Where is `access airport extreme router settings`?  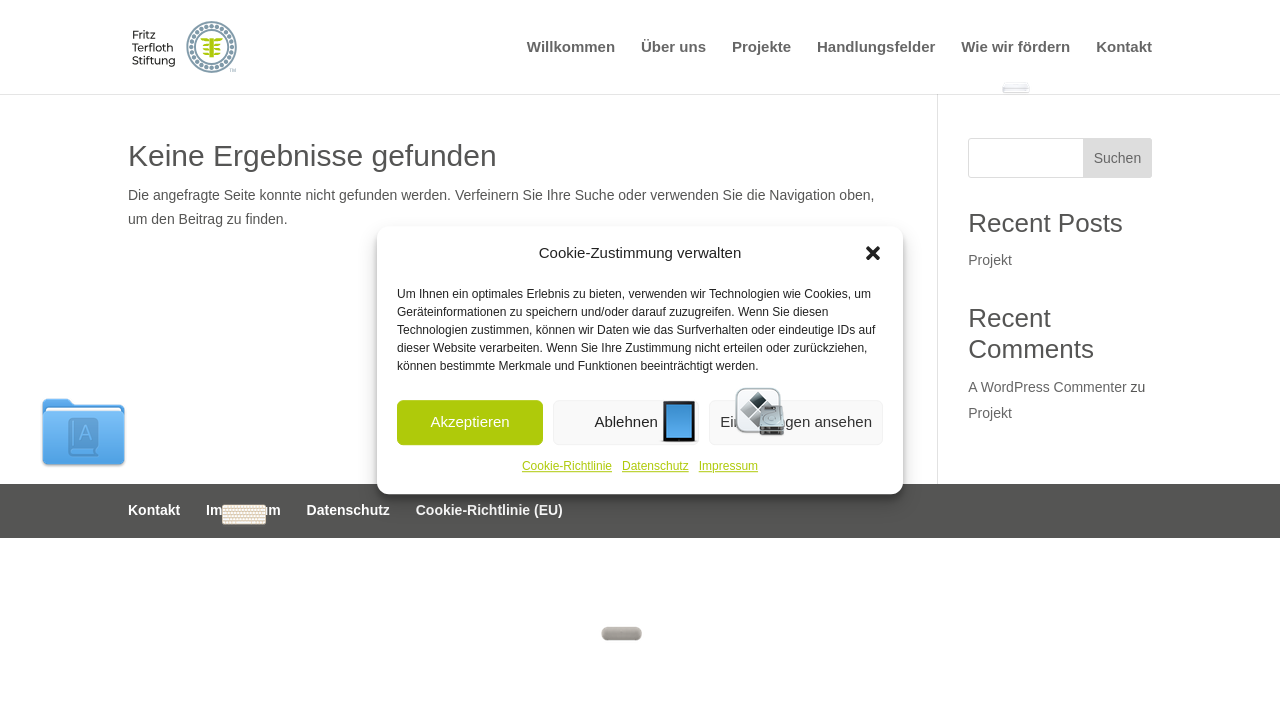
access airport extreme router settings is located at coordinates (1016, 85).